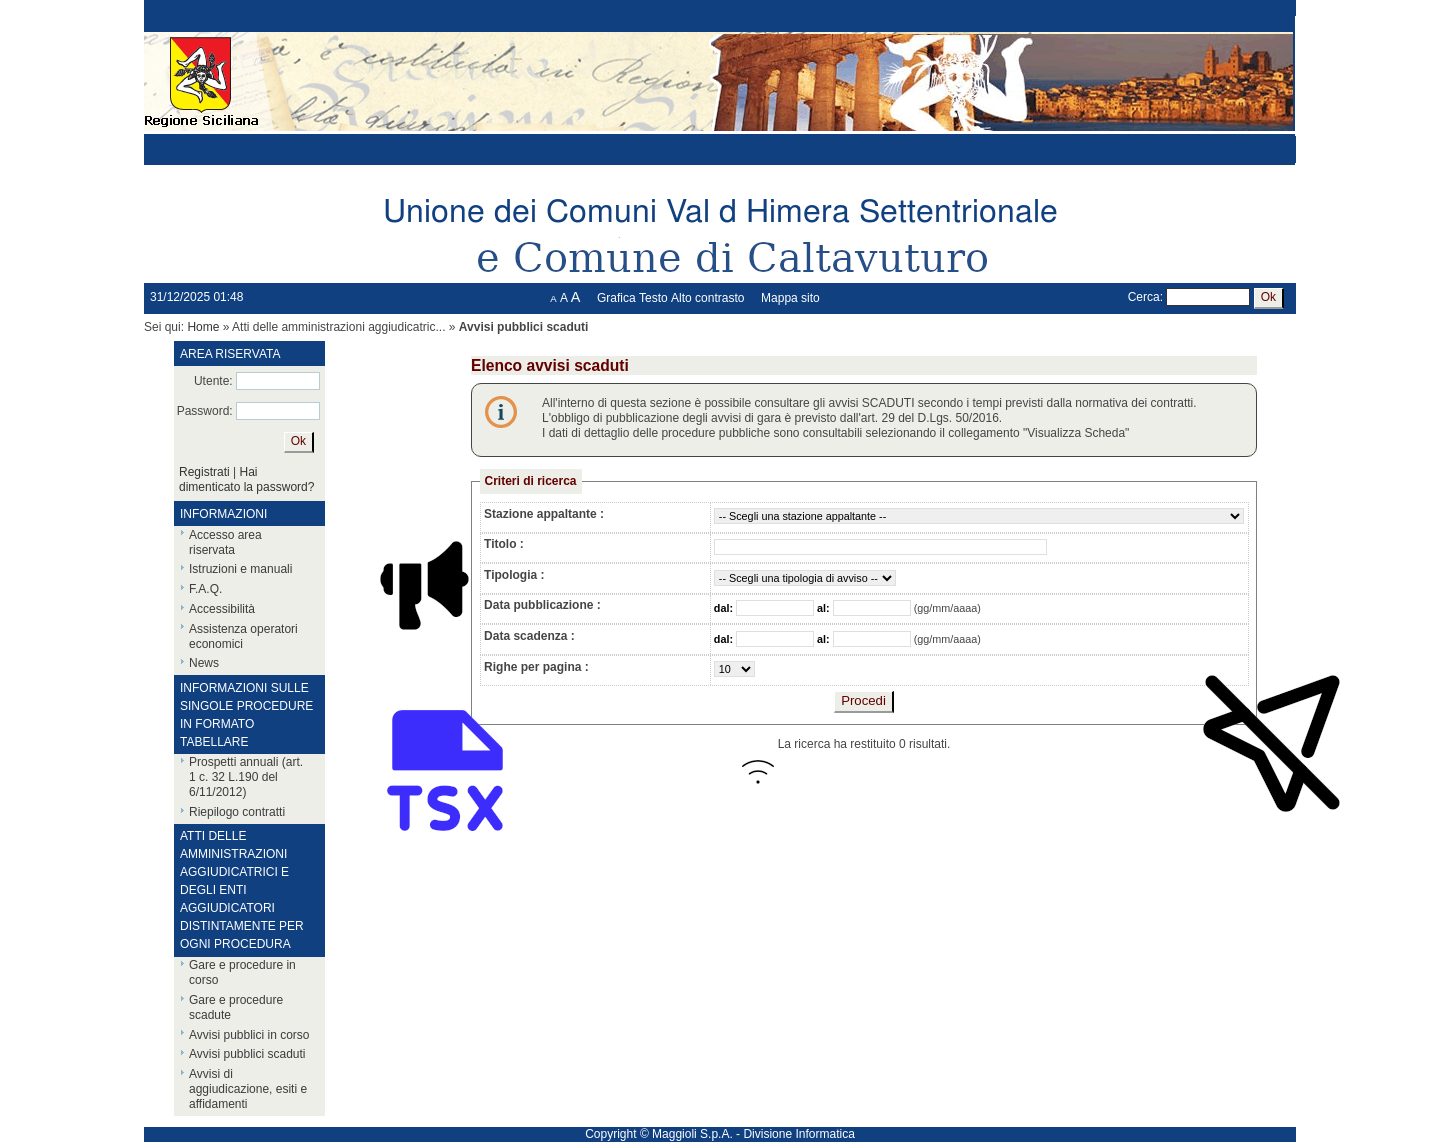  Describe the element at coordinates (447, 775) in the screenshot. I see `open a TypeScript JSX file` at that location.